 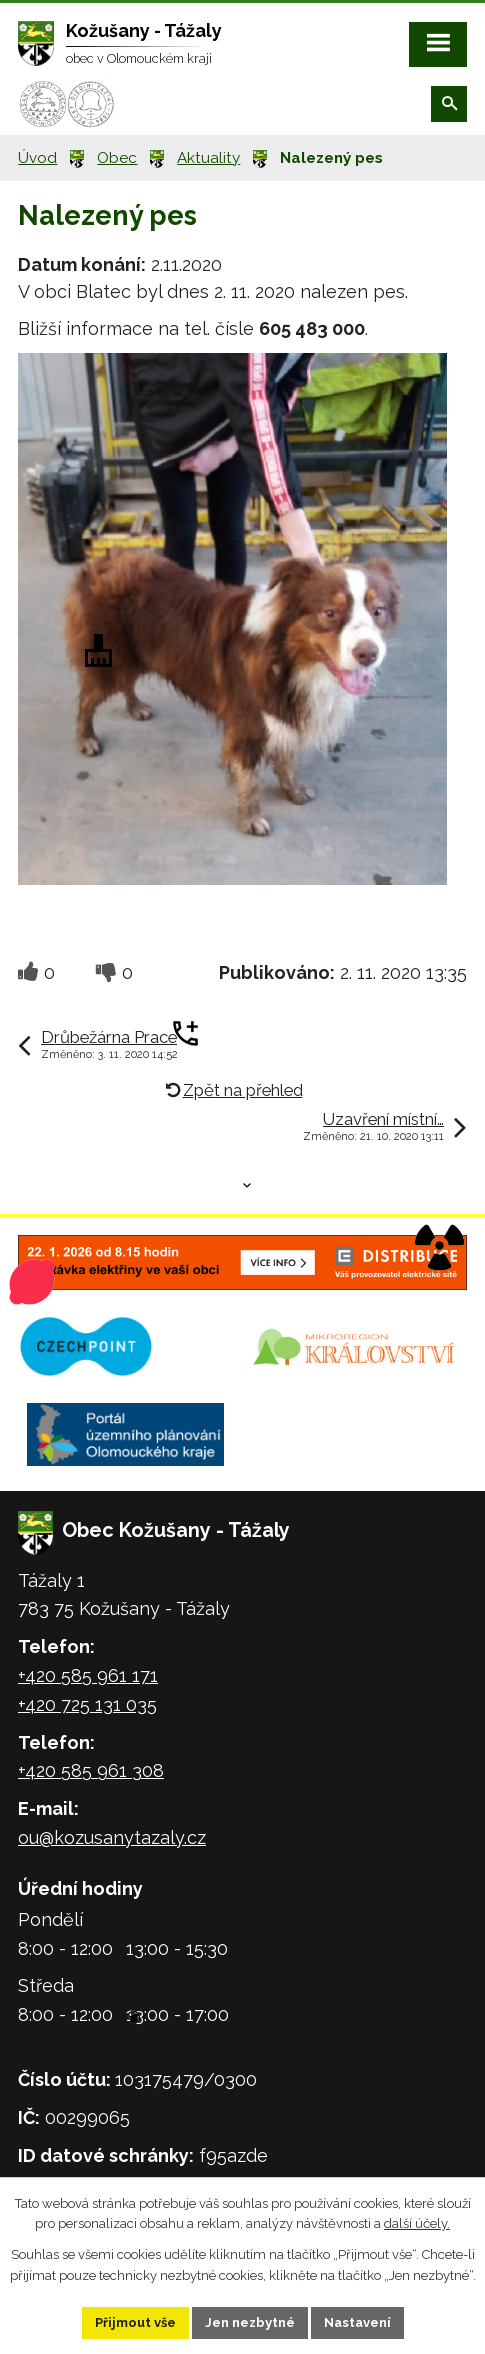 I want to click on find nearby sports bars or pubs, so click(x=134, y=2017).